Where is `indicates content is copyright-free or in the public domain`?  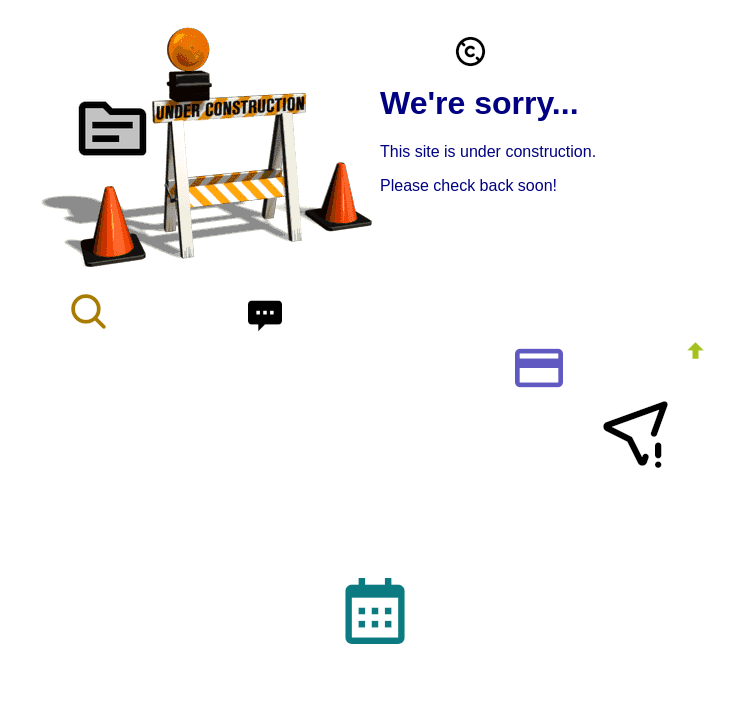
indicates content is copyright-free or in the public domain is located at coordinates (470, 51).